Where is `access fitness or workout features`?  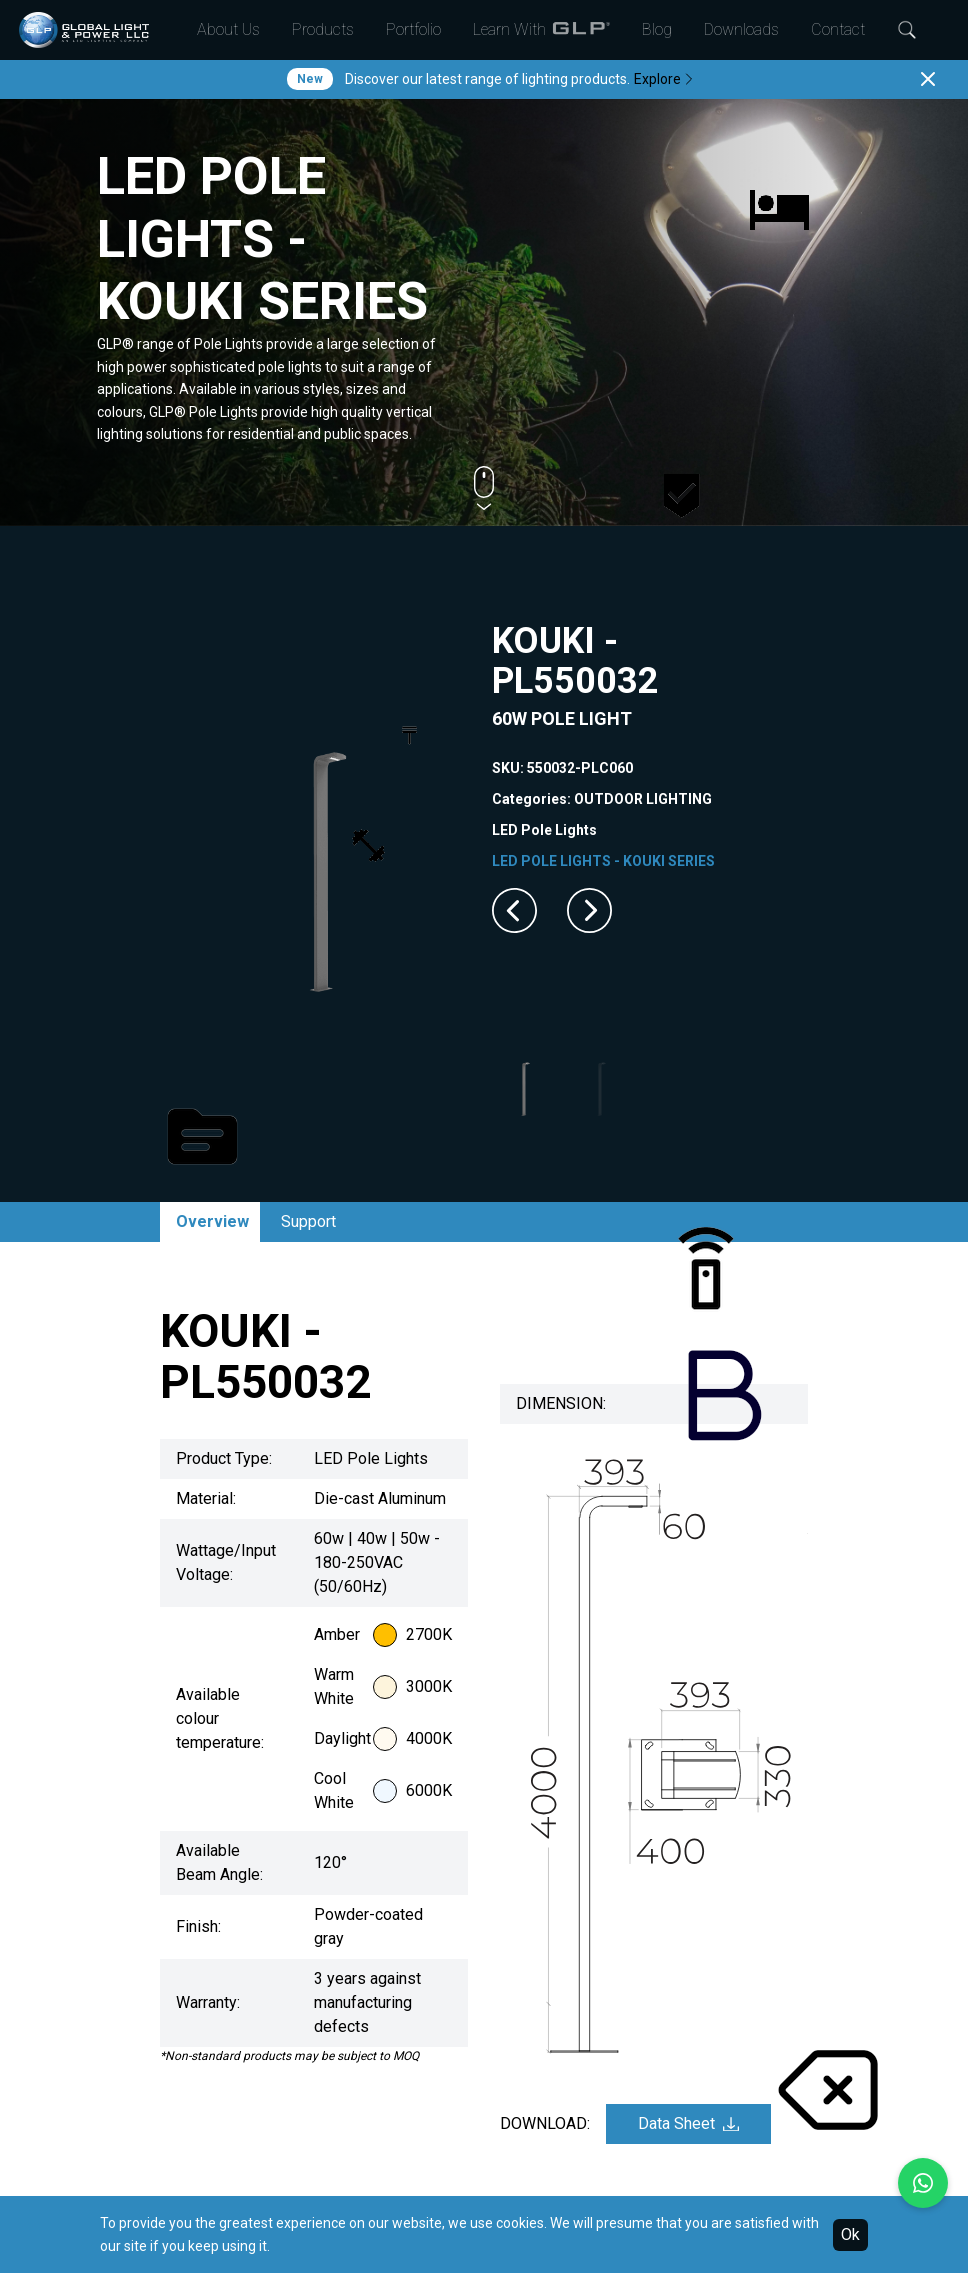 access fitness or workout features is located at coordinates (368, 845).